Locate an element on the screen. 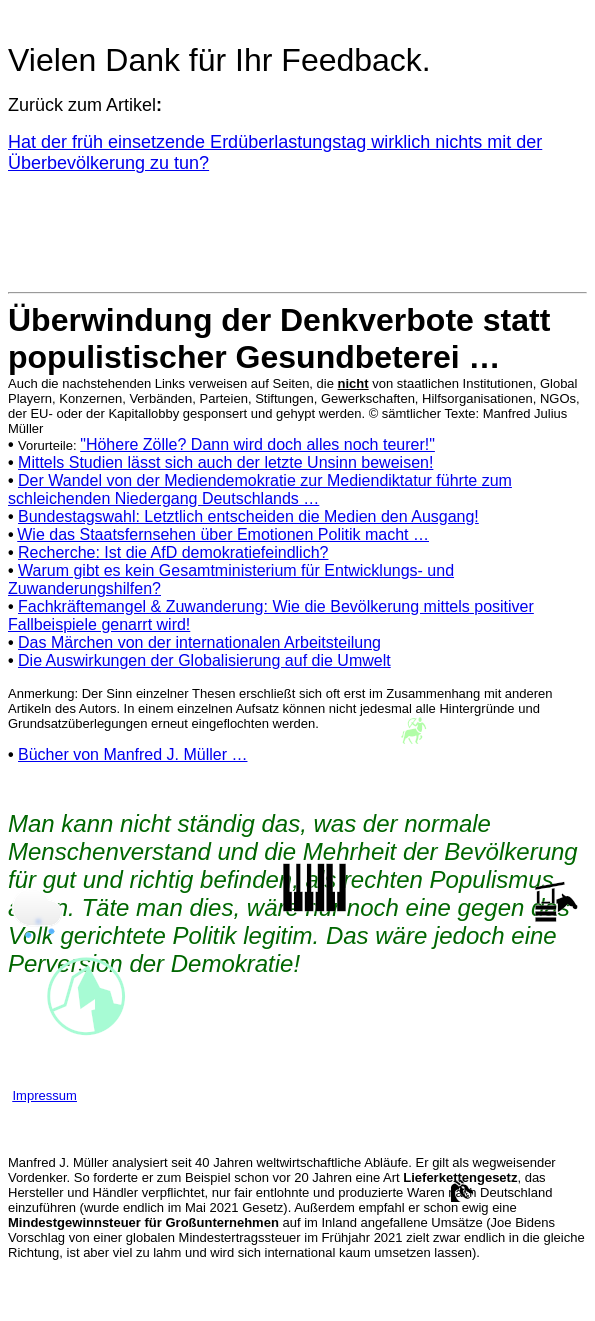 This screenshot has height=1321, width=595. access the stable or horse shelter is located at coordinates (557, 900).